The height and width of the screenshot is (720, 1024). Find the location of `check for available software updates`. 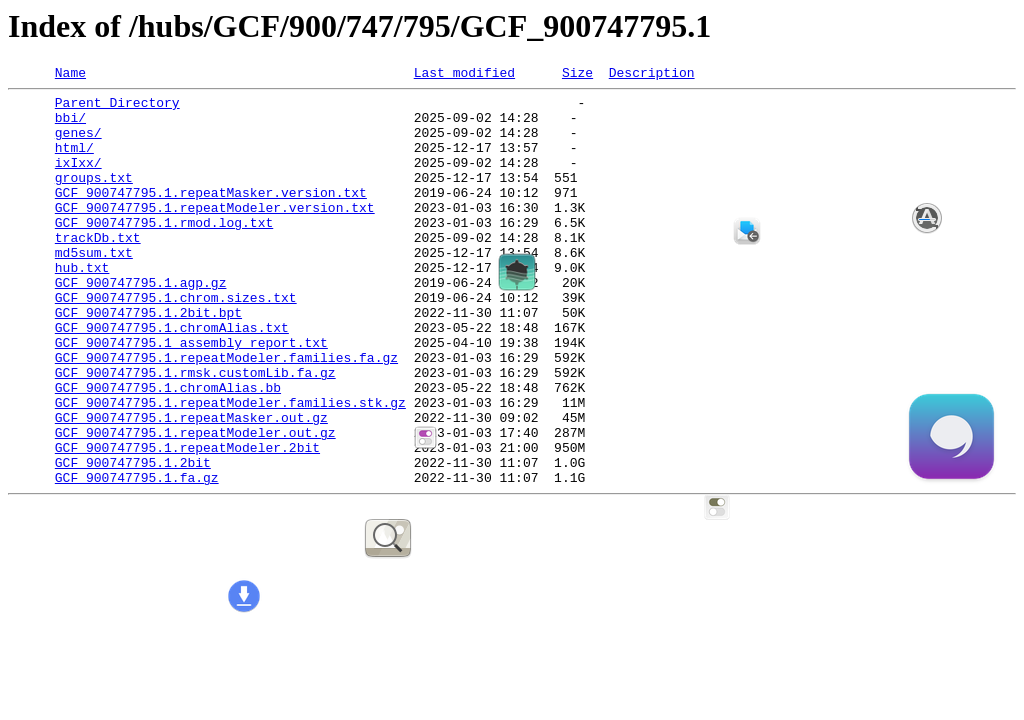

check for available software updates is located at coordinates (927, 218).